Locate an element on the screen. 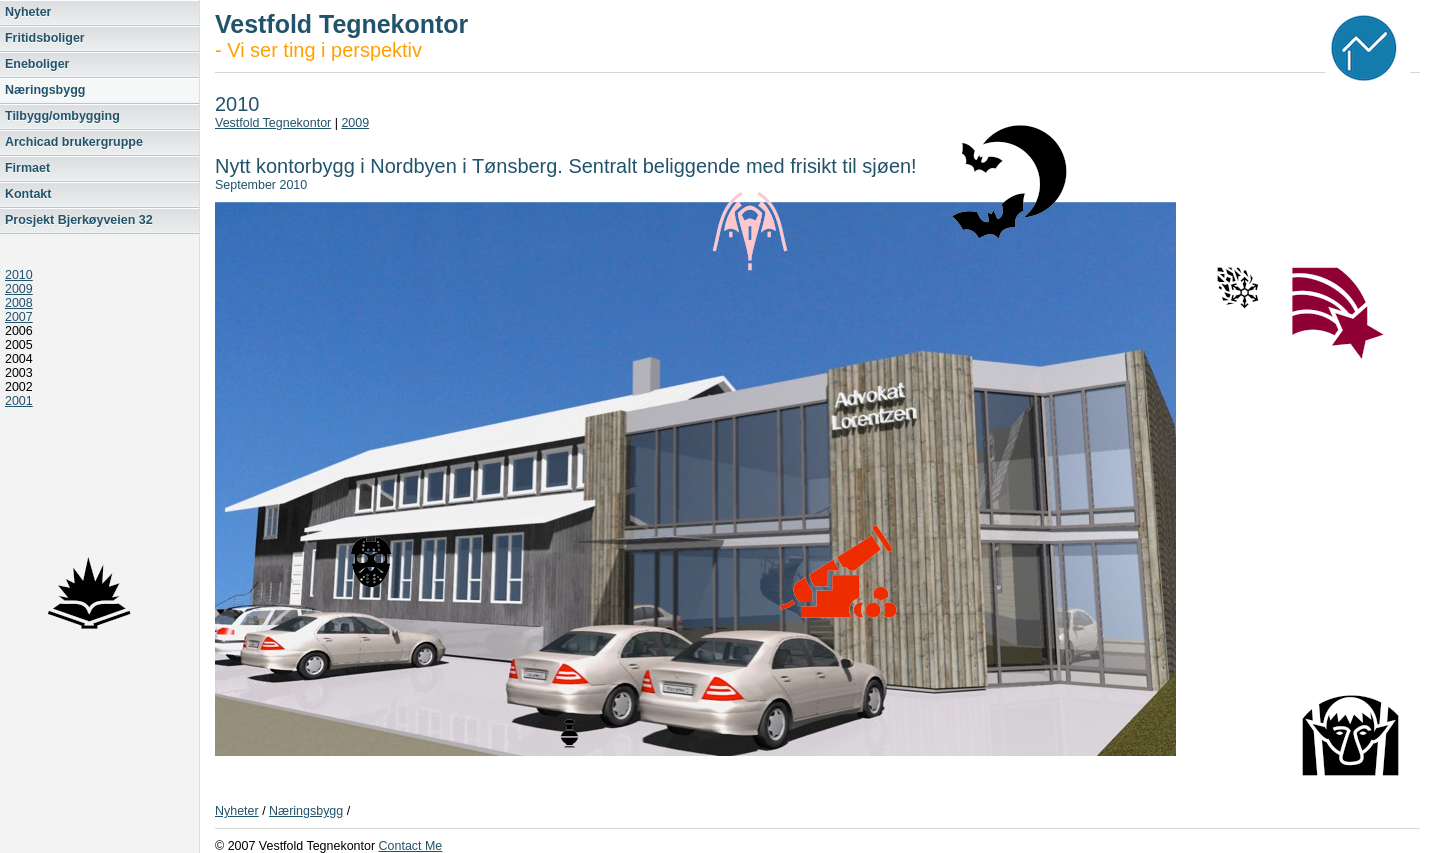  toggle night mode or dark theme is located at coordinates (1009, 182).